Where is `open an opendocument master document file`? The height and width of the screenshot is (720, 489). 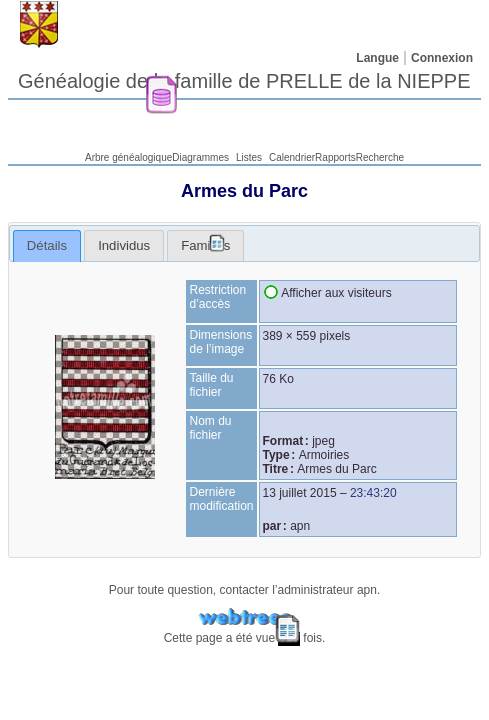 open an opendocument master document file is located at coordinates (287, 628).